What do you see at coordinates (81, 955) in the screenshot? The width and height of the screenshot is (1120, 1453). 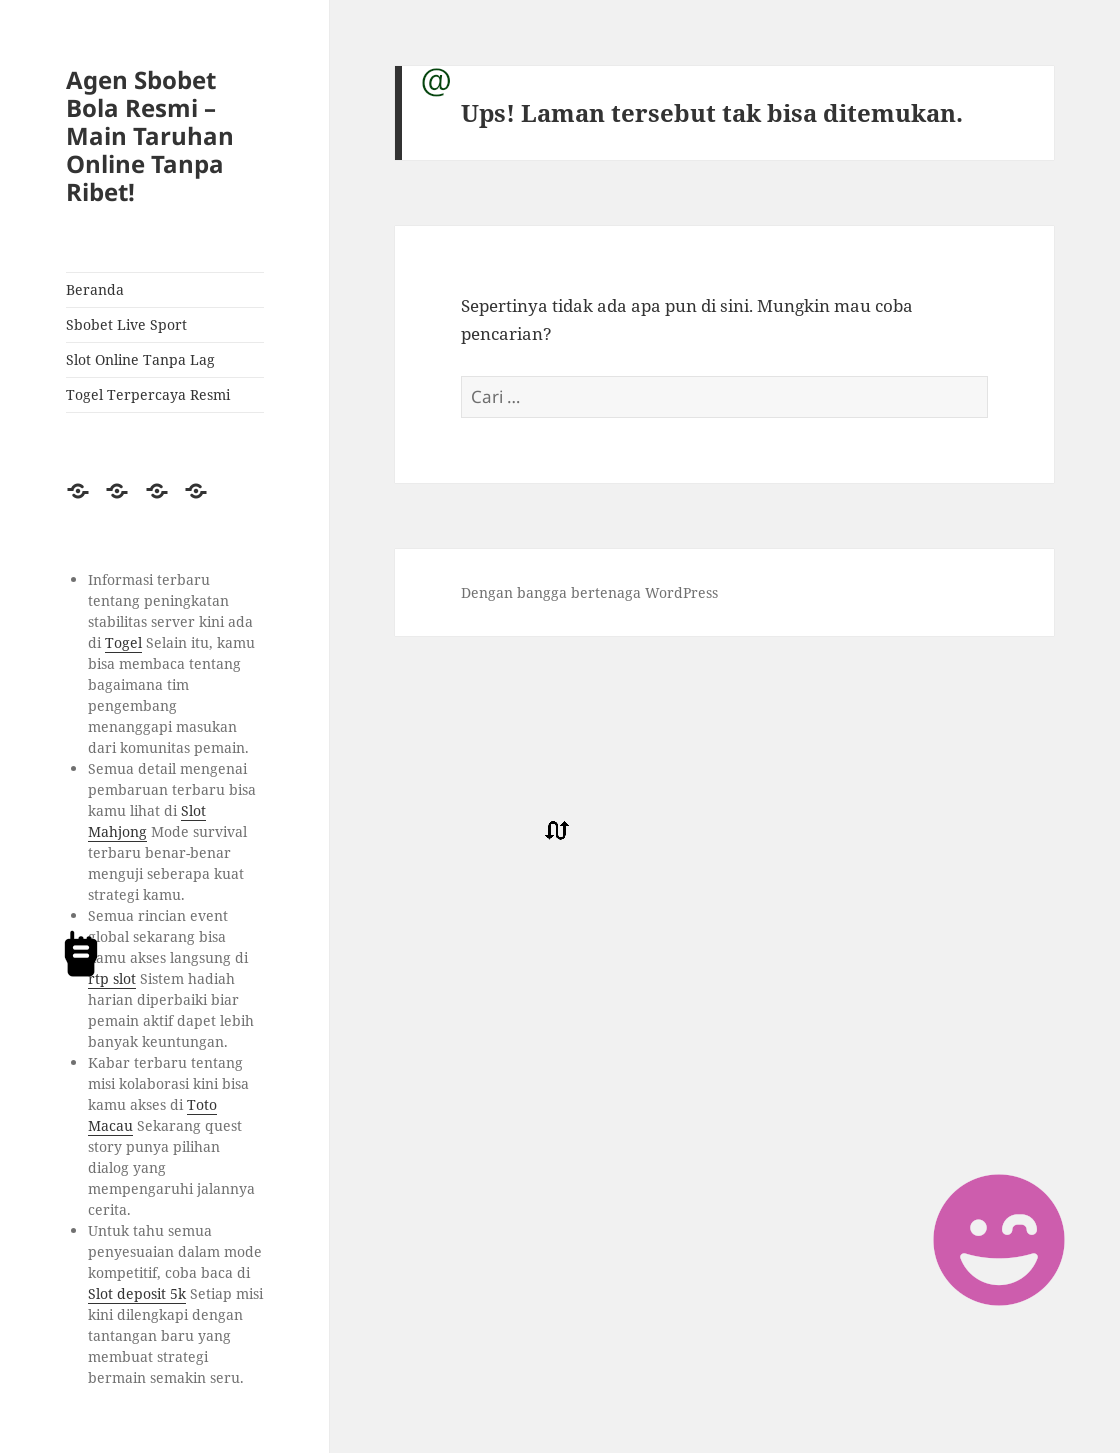 I see `access push-to-talk communication` at bounding box center [81, 955].